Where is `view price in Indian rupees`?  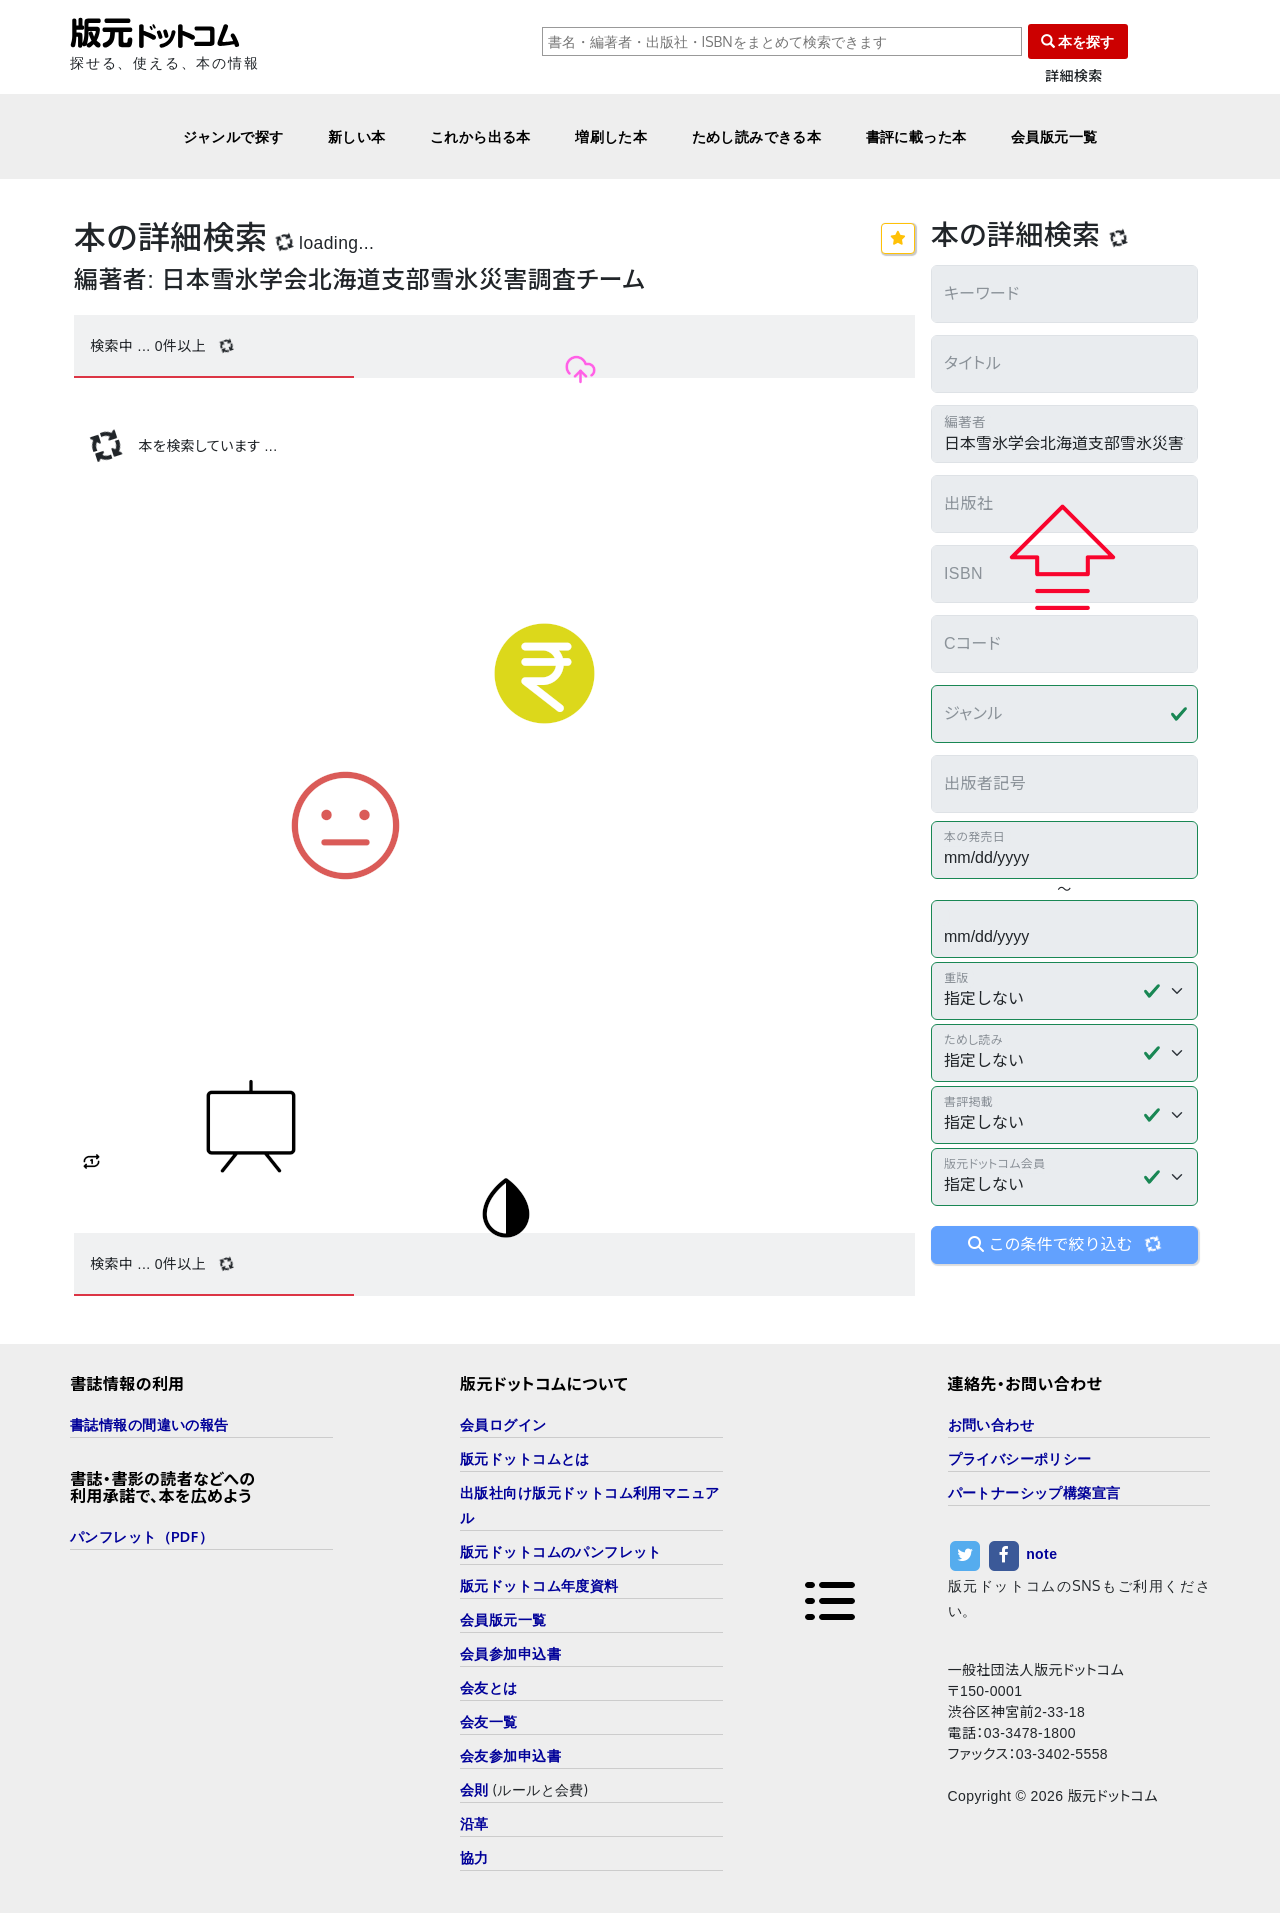 view price in Indian rupees is located at coordinates (544, 673).